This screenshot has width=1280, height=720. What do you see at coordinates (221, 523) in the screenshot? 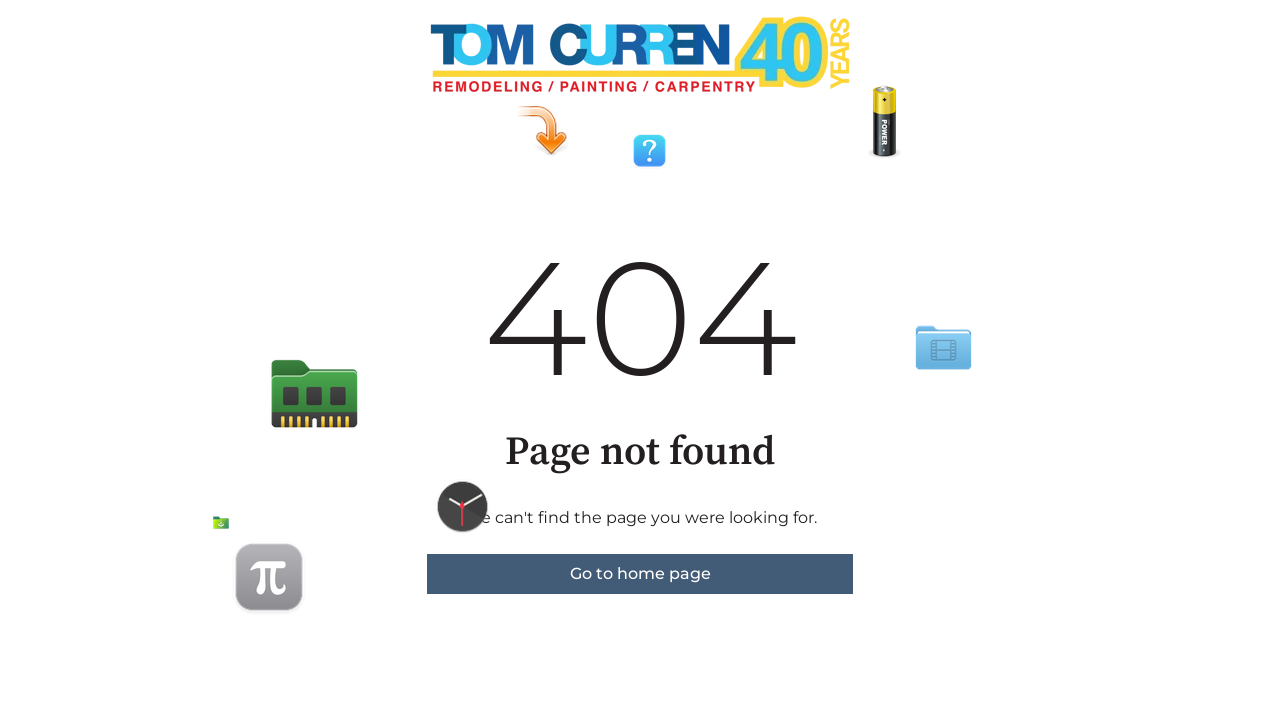
I see `open your GameJolt games folder` at bounding box center [221, 523].